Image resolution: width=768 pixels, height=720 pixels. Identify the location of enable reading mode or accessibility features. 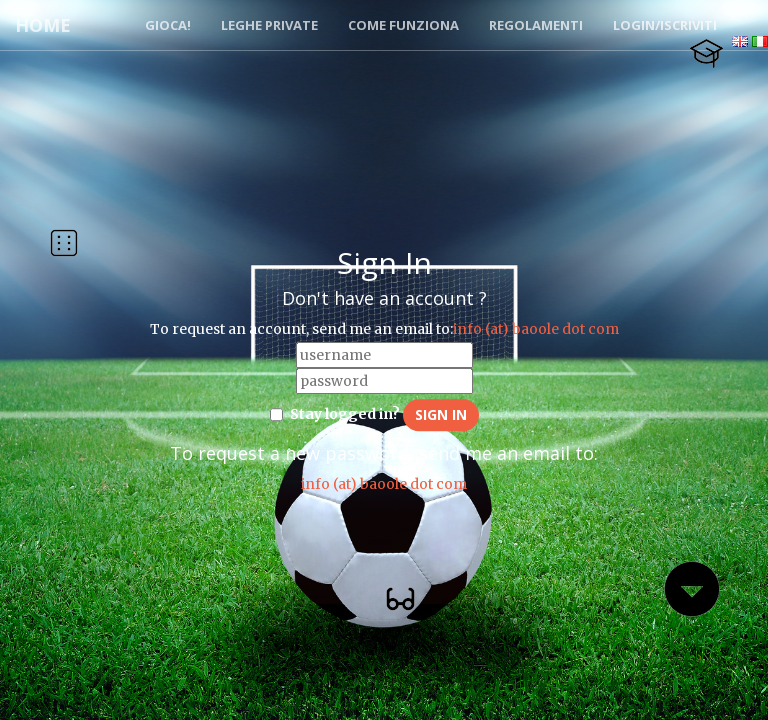
(400, 599).